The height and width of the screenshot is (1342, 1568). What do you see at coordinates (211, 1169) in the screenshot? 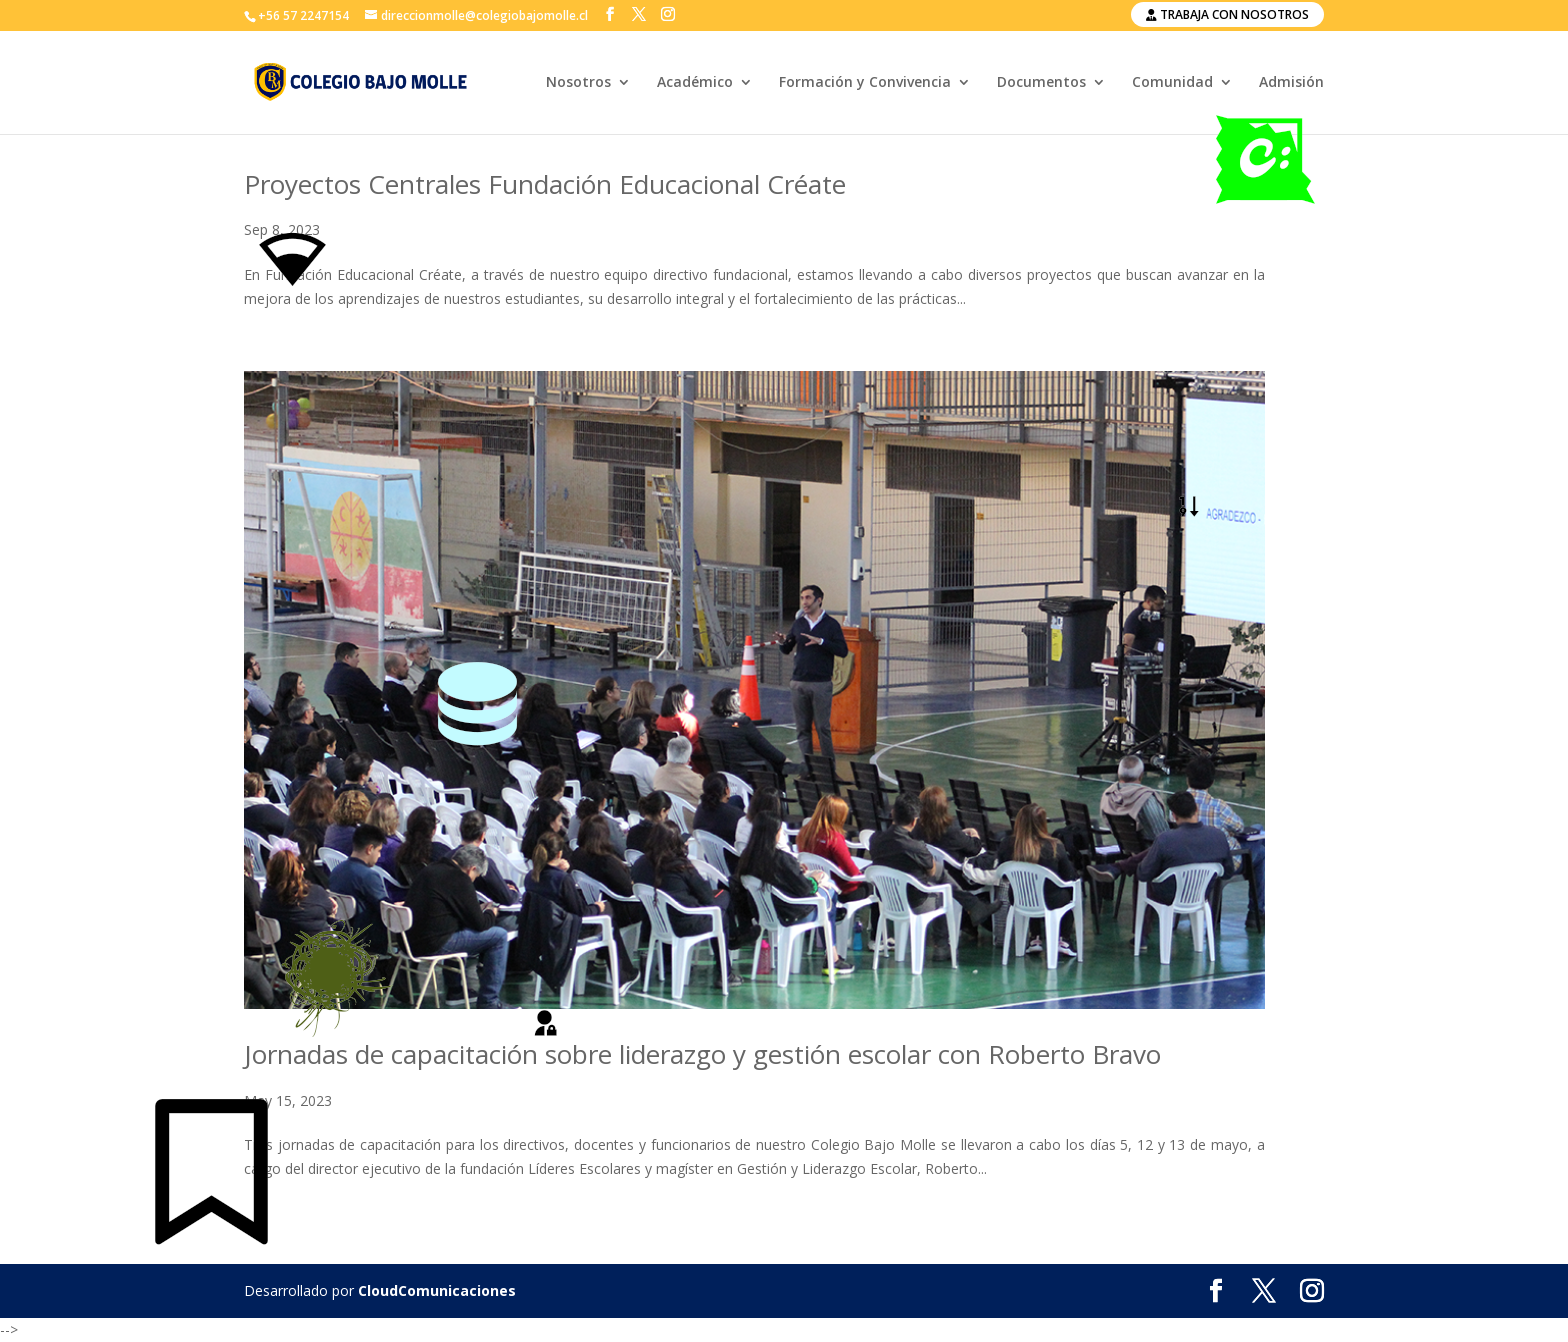
I see `save this item for later` at bounding box center [211, 1169].